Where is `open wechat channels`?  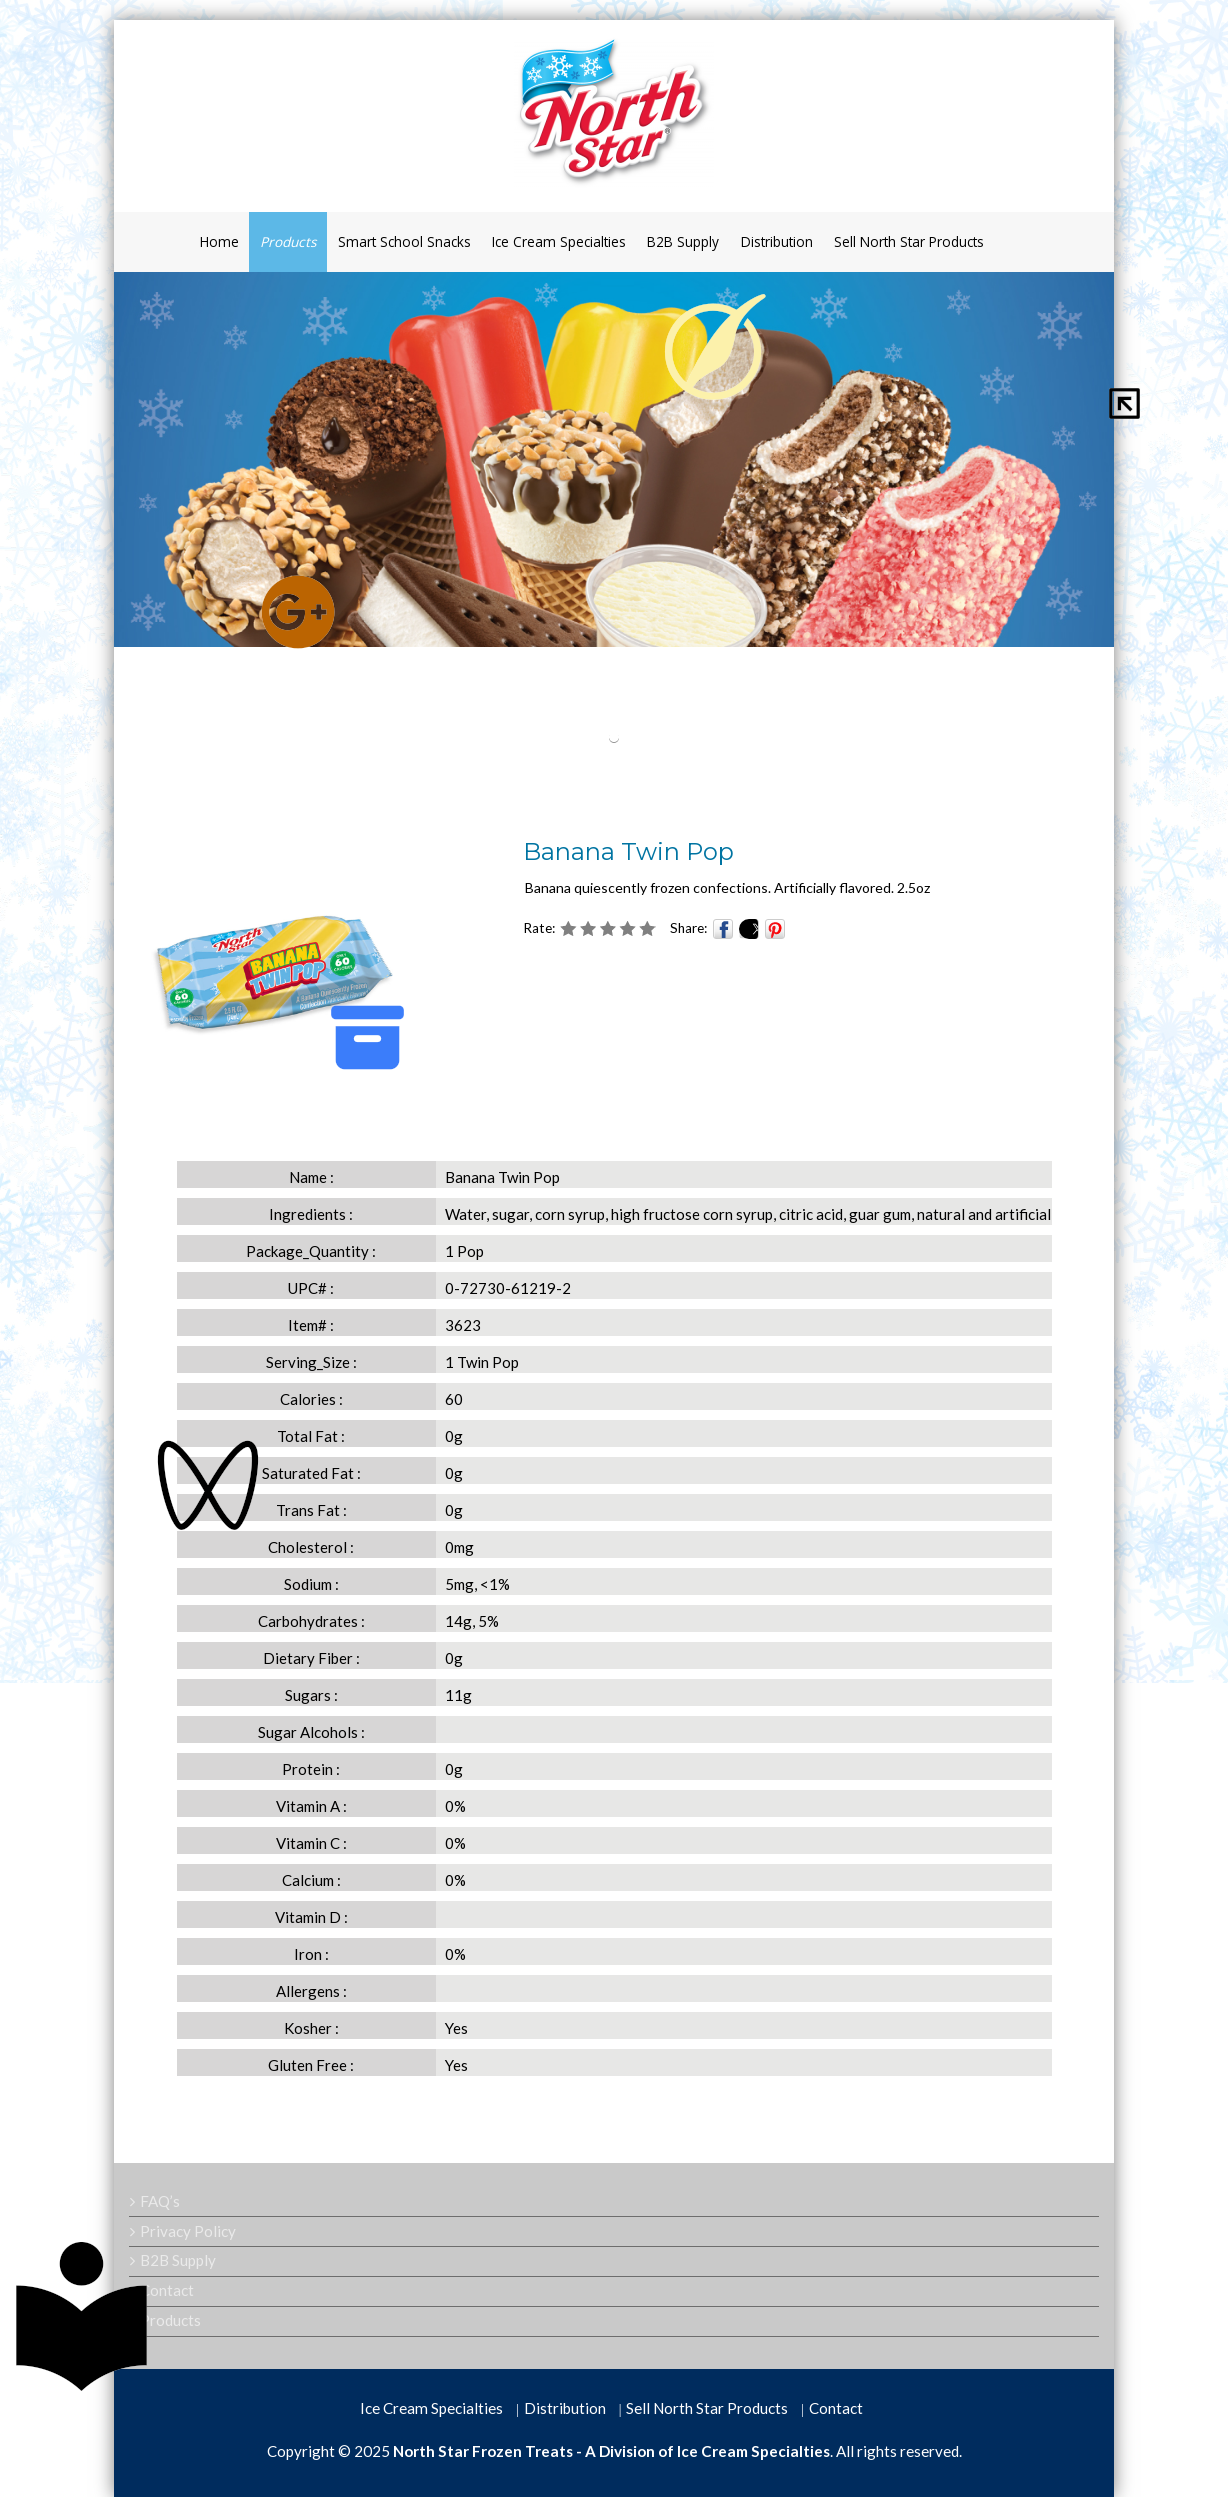
open wechat channels is located at coordinates (208, 1485).